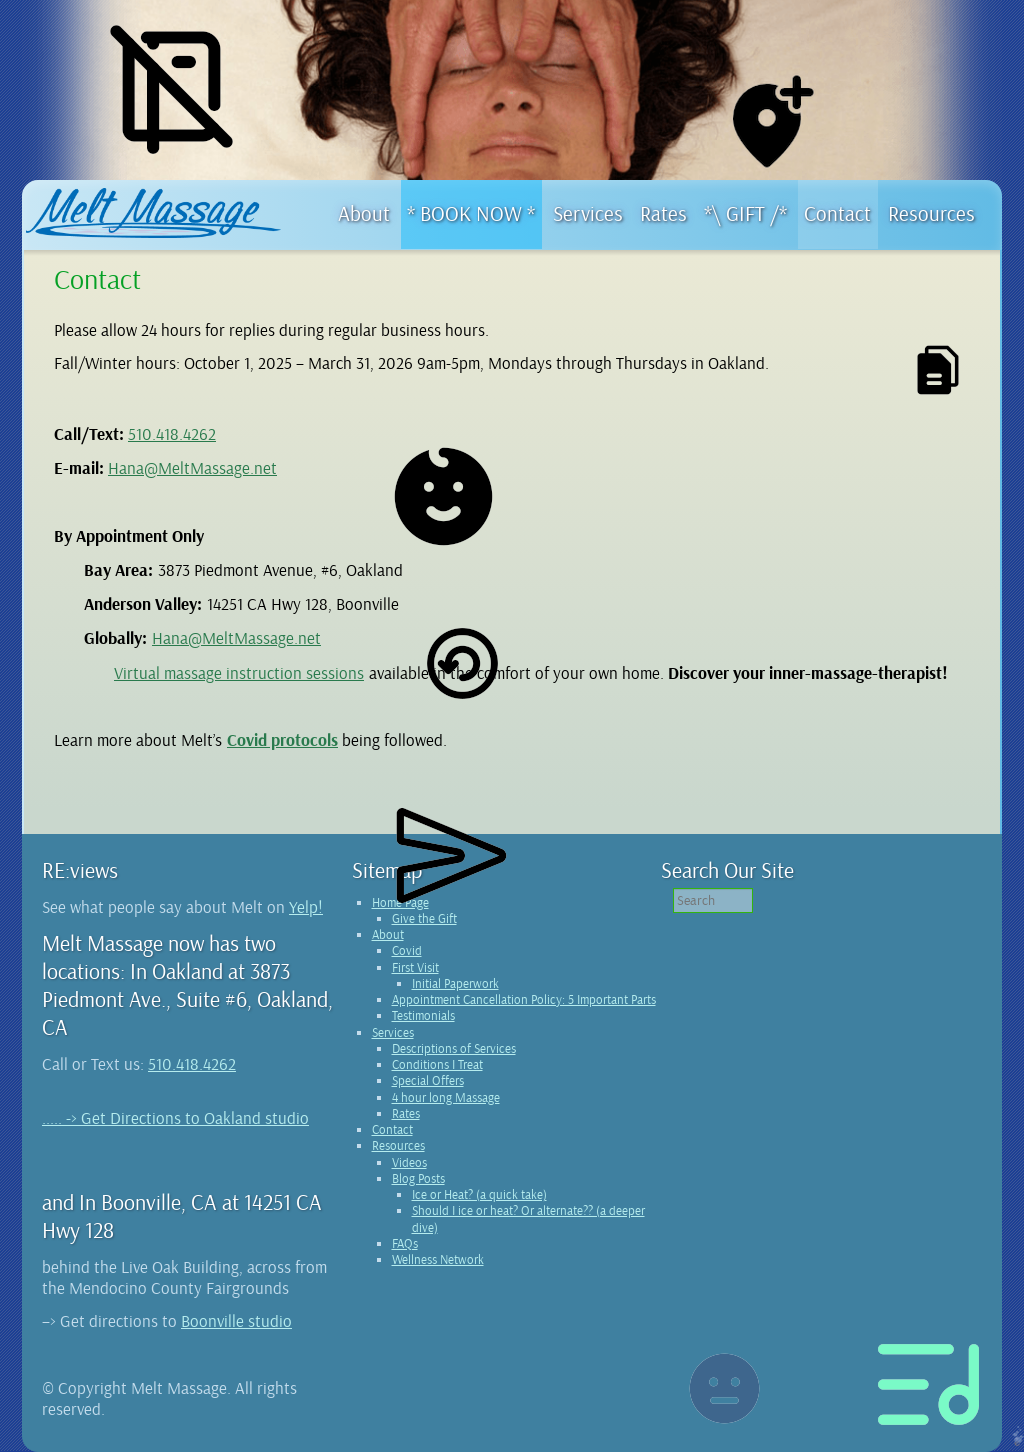  I want to click on switch to kids mode or child-friendly content, so click(443, 496).